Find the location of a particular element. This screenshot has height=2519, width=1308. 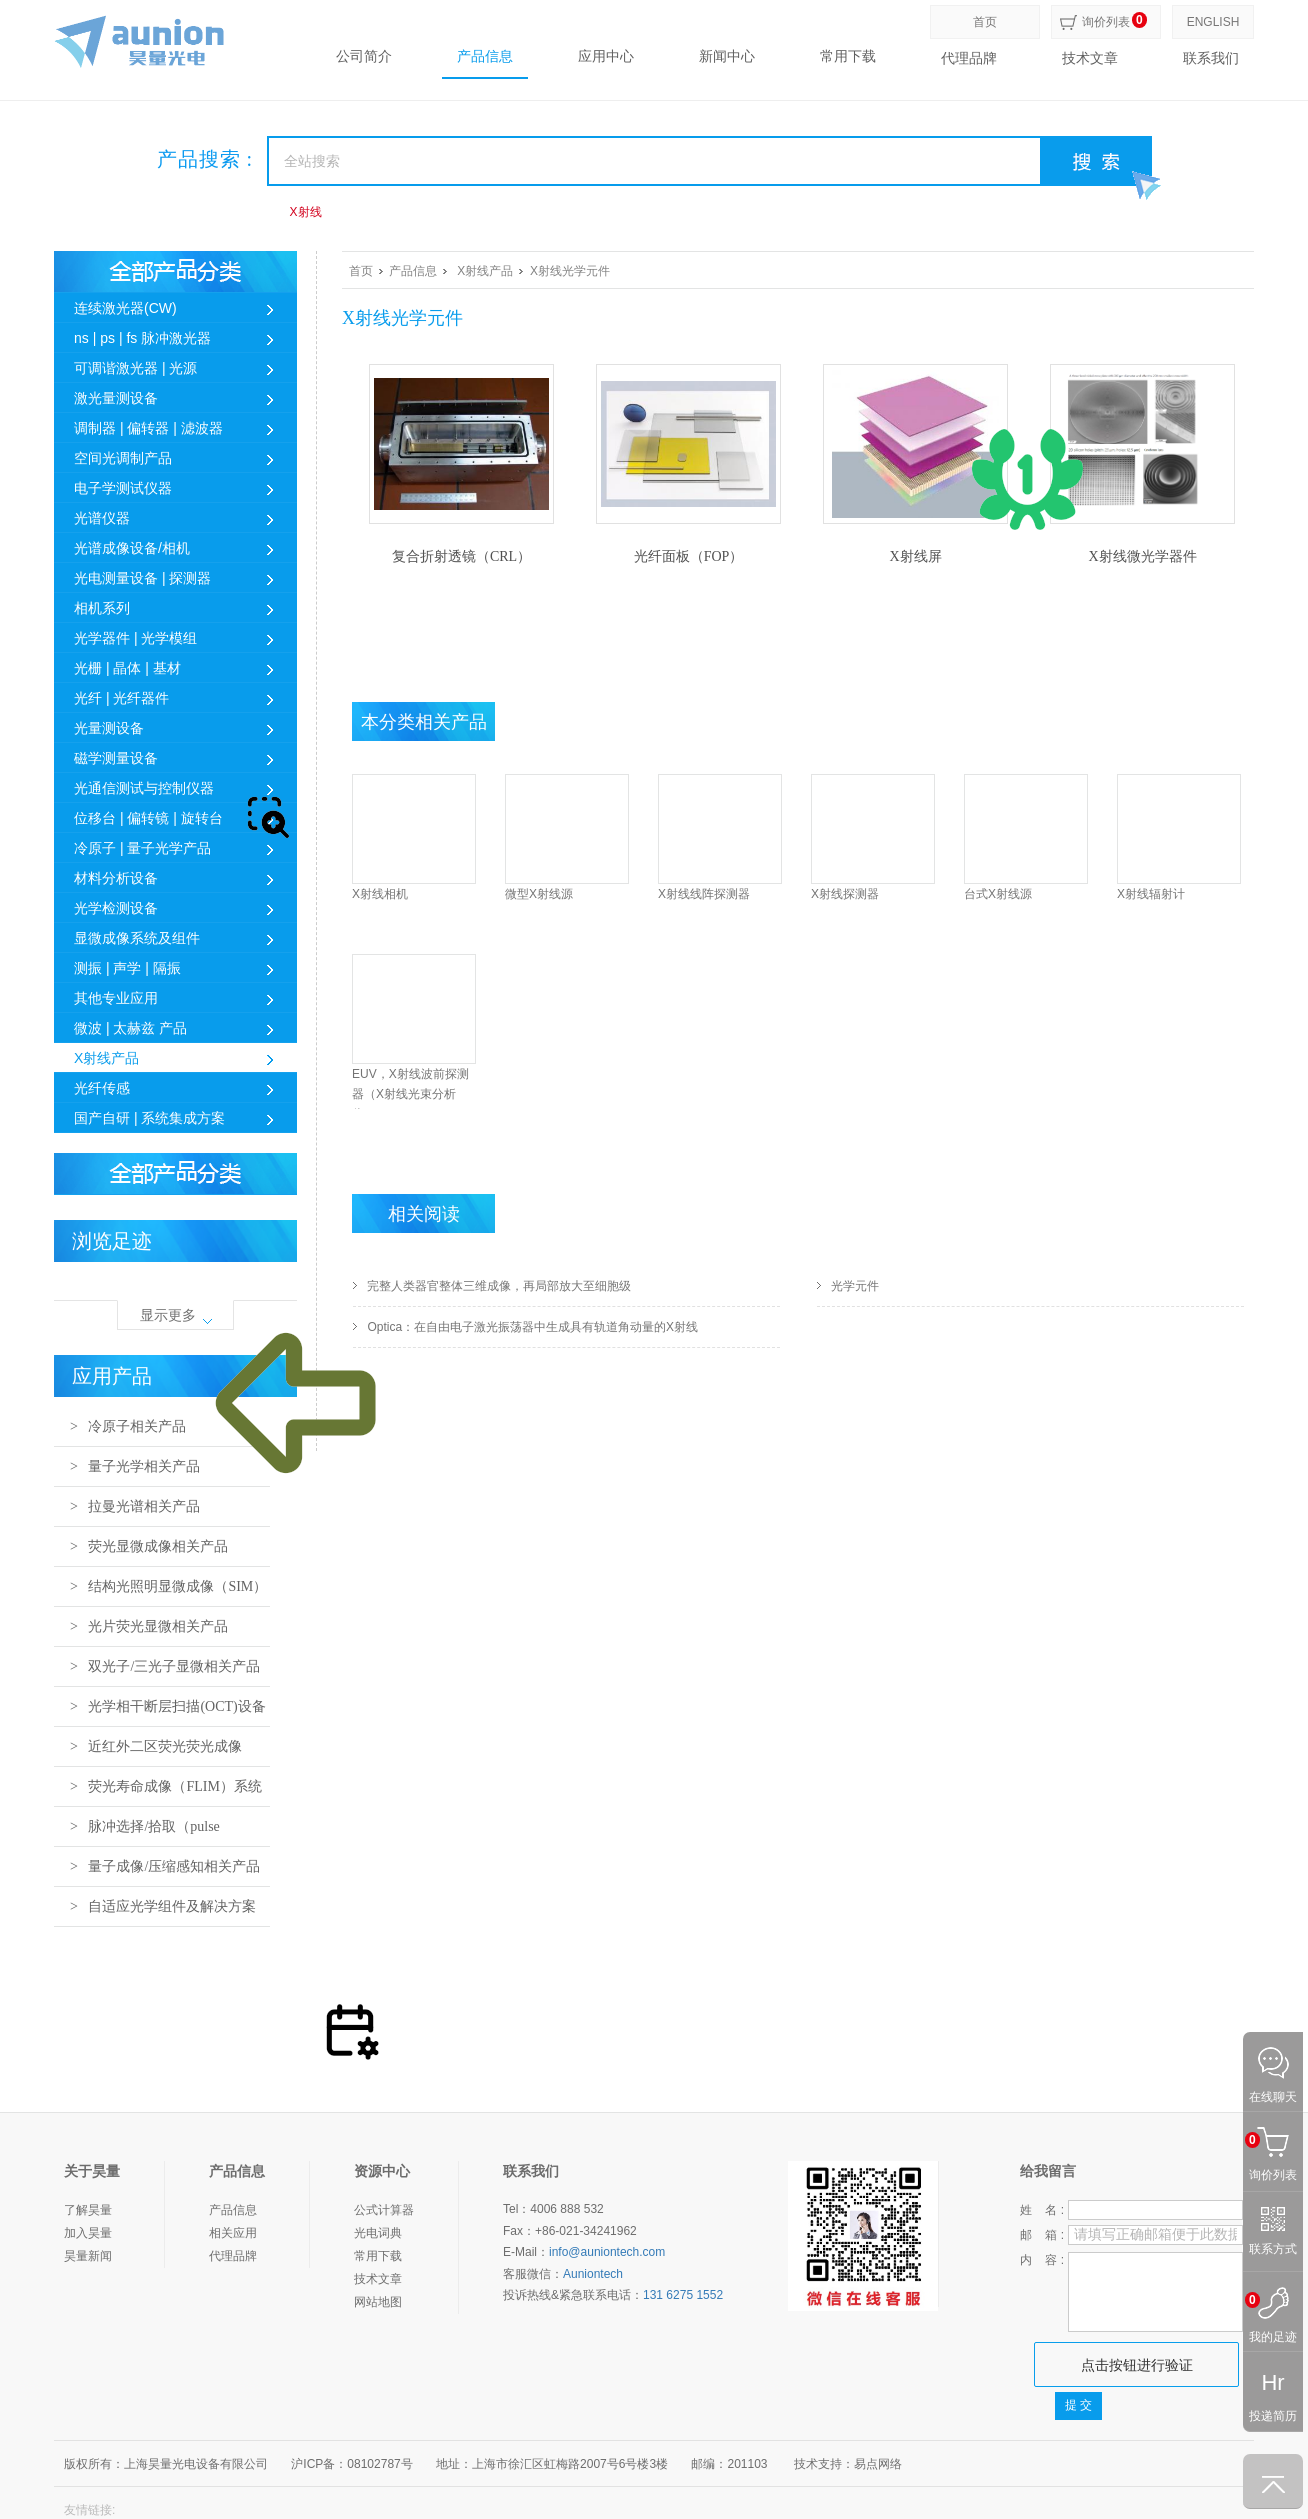

go back to the previous screen is located at coordinates (294, 1403).